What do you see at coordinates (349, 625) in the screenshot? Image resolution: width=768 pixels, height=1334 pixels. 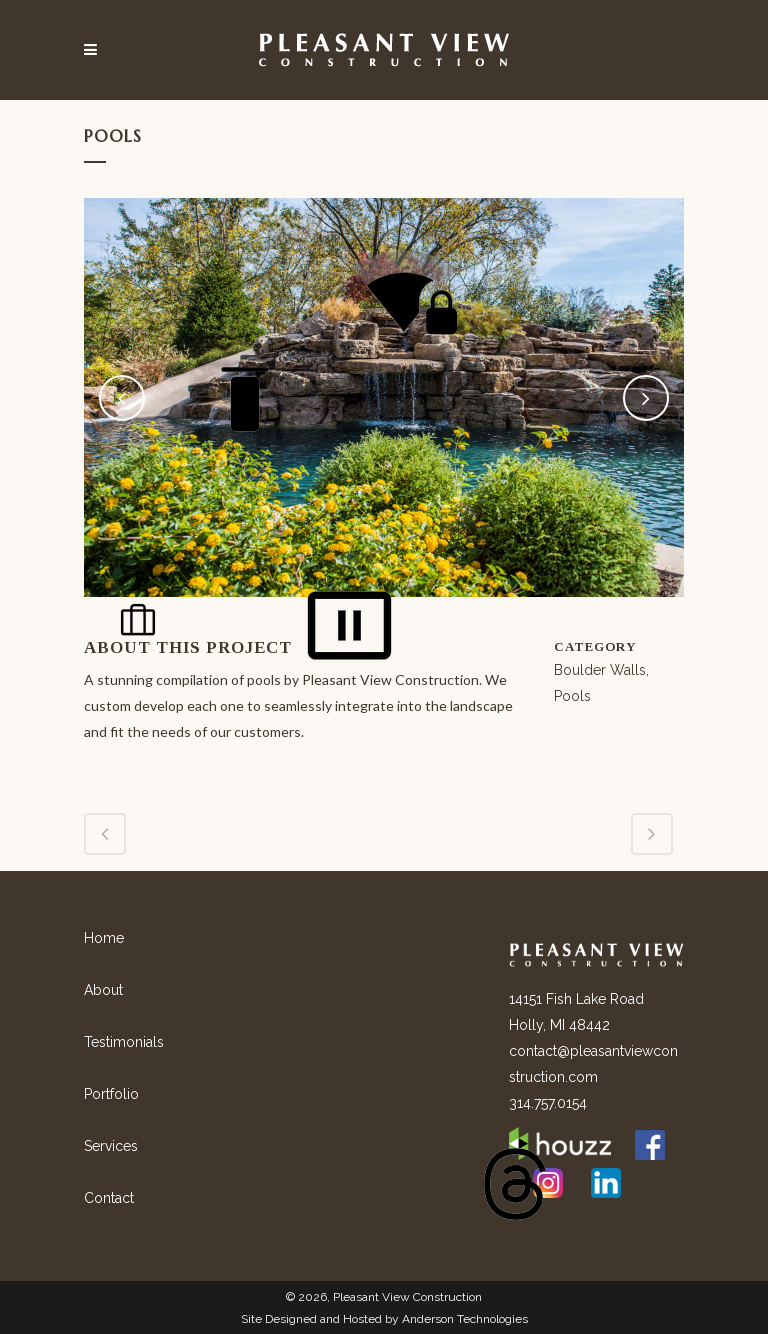 I see `pause an ongoing presentation` at bounding box center [349, 625].